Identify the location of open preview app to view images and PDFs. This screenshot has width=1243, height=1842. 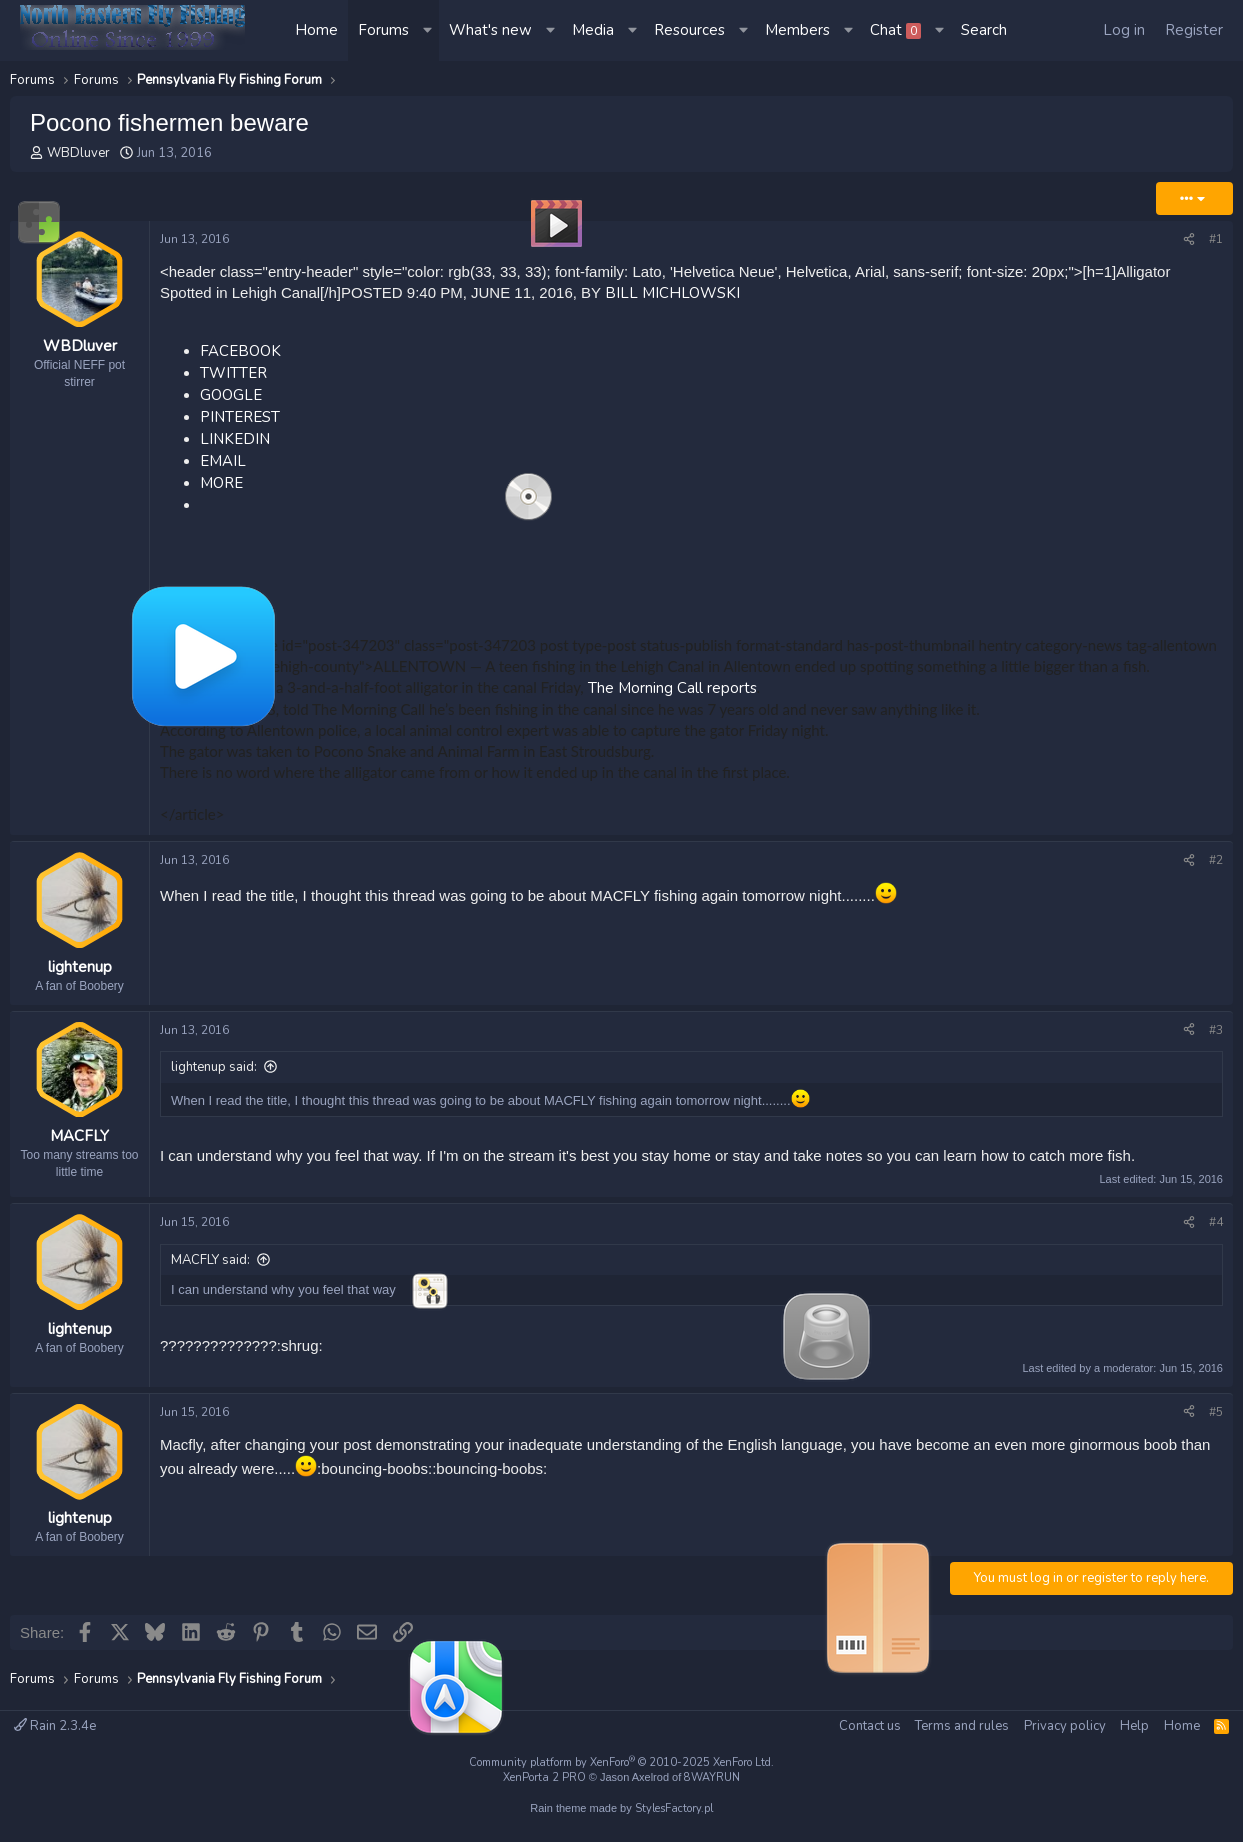
(826, 1336).